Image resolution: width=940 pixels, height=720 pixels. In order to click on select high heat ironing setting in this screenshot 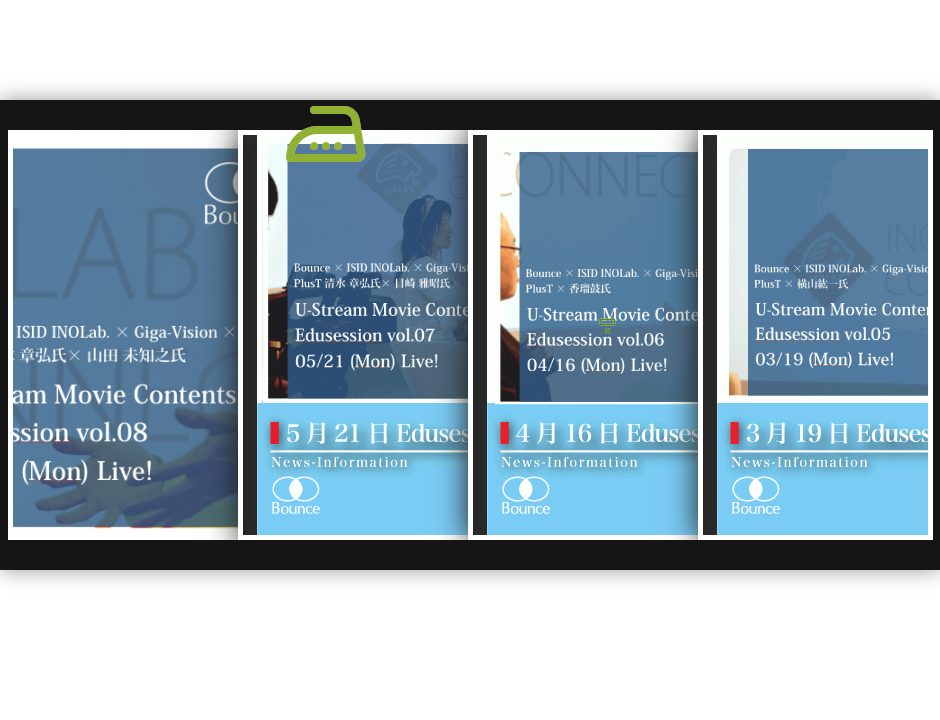, I will do `click(326, 134)`.